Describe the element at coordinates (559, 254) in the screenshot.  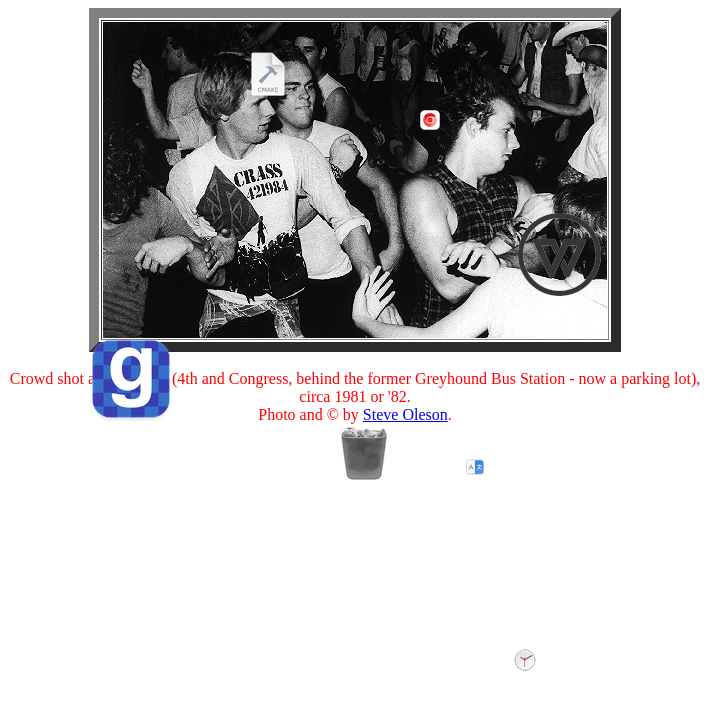
I see `open wps office application` at that location.